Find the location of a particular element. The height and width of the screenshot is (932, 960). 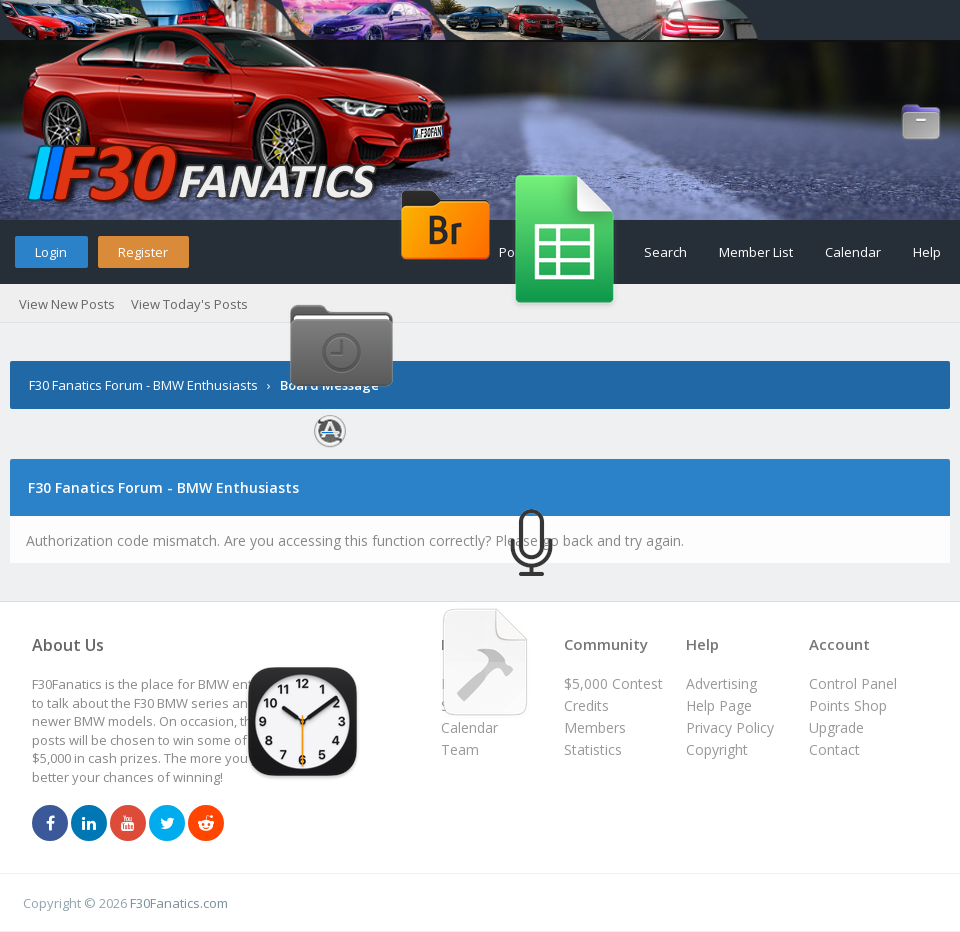

access temporary files folder is located at coordinates (341, 345).